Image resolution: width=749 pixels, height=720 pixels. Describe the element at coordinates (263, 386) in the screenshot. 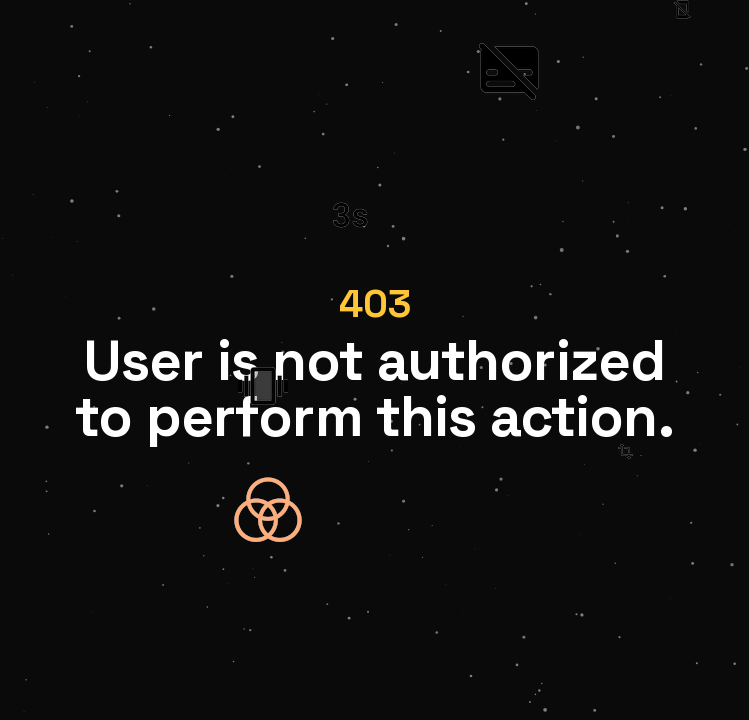

I see `enable vibration mode on device` at that location.